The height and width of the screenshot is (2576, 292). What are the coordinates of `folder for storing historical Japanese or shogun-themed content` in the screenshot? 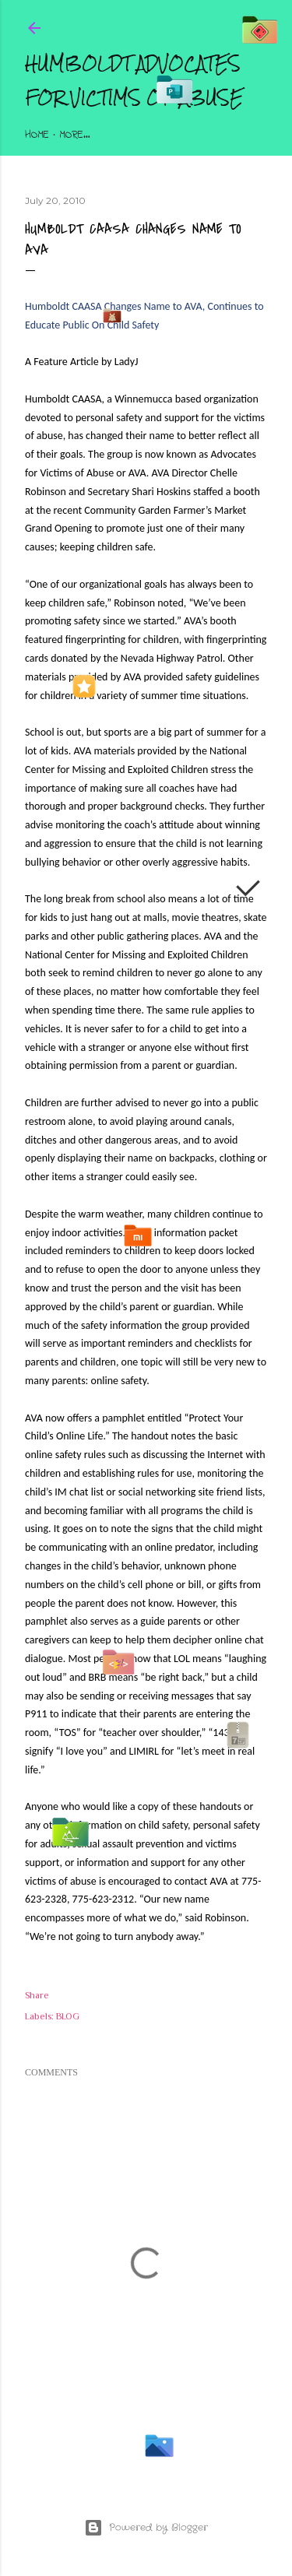 It's located at (112, 316).